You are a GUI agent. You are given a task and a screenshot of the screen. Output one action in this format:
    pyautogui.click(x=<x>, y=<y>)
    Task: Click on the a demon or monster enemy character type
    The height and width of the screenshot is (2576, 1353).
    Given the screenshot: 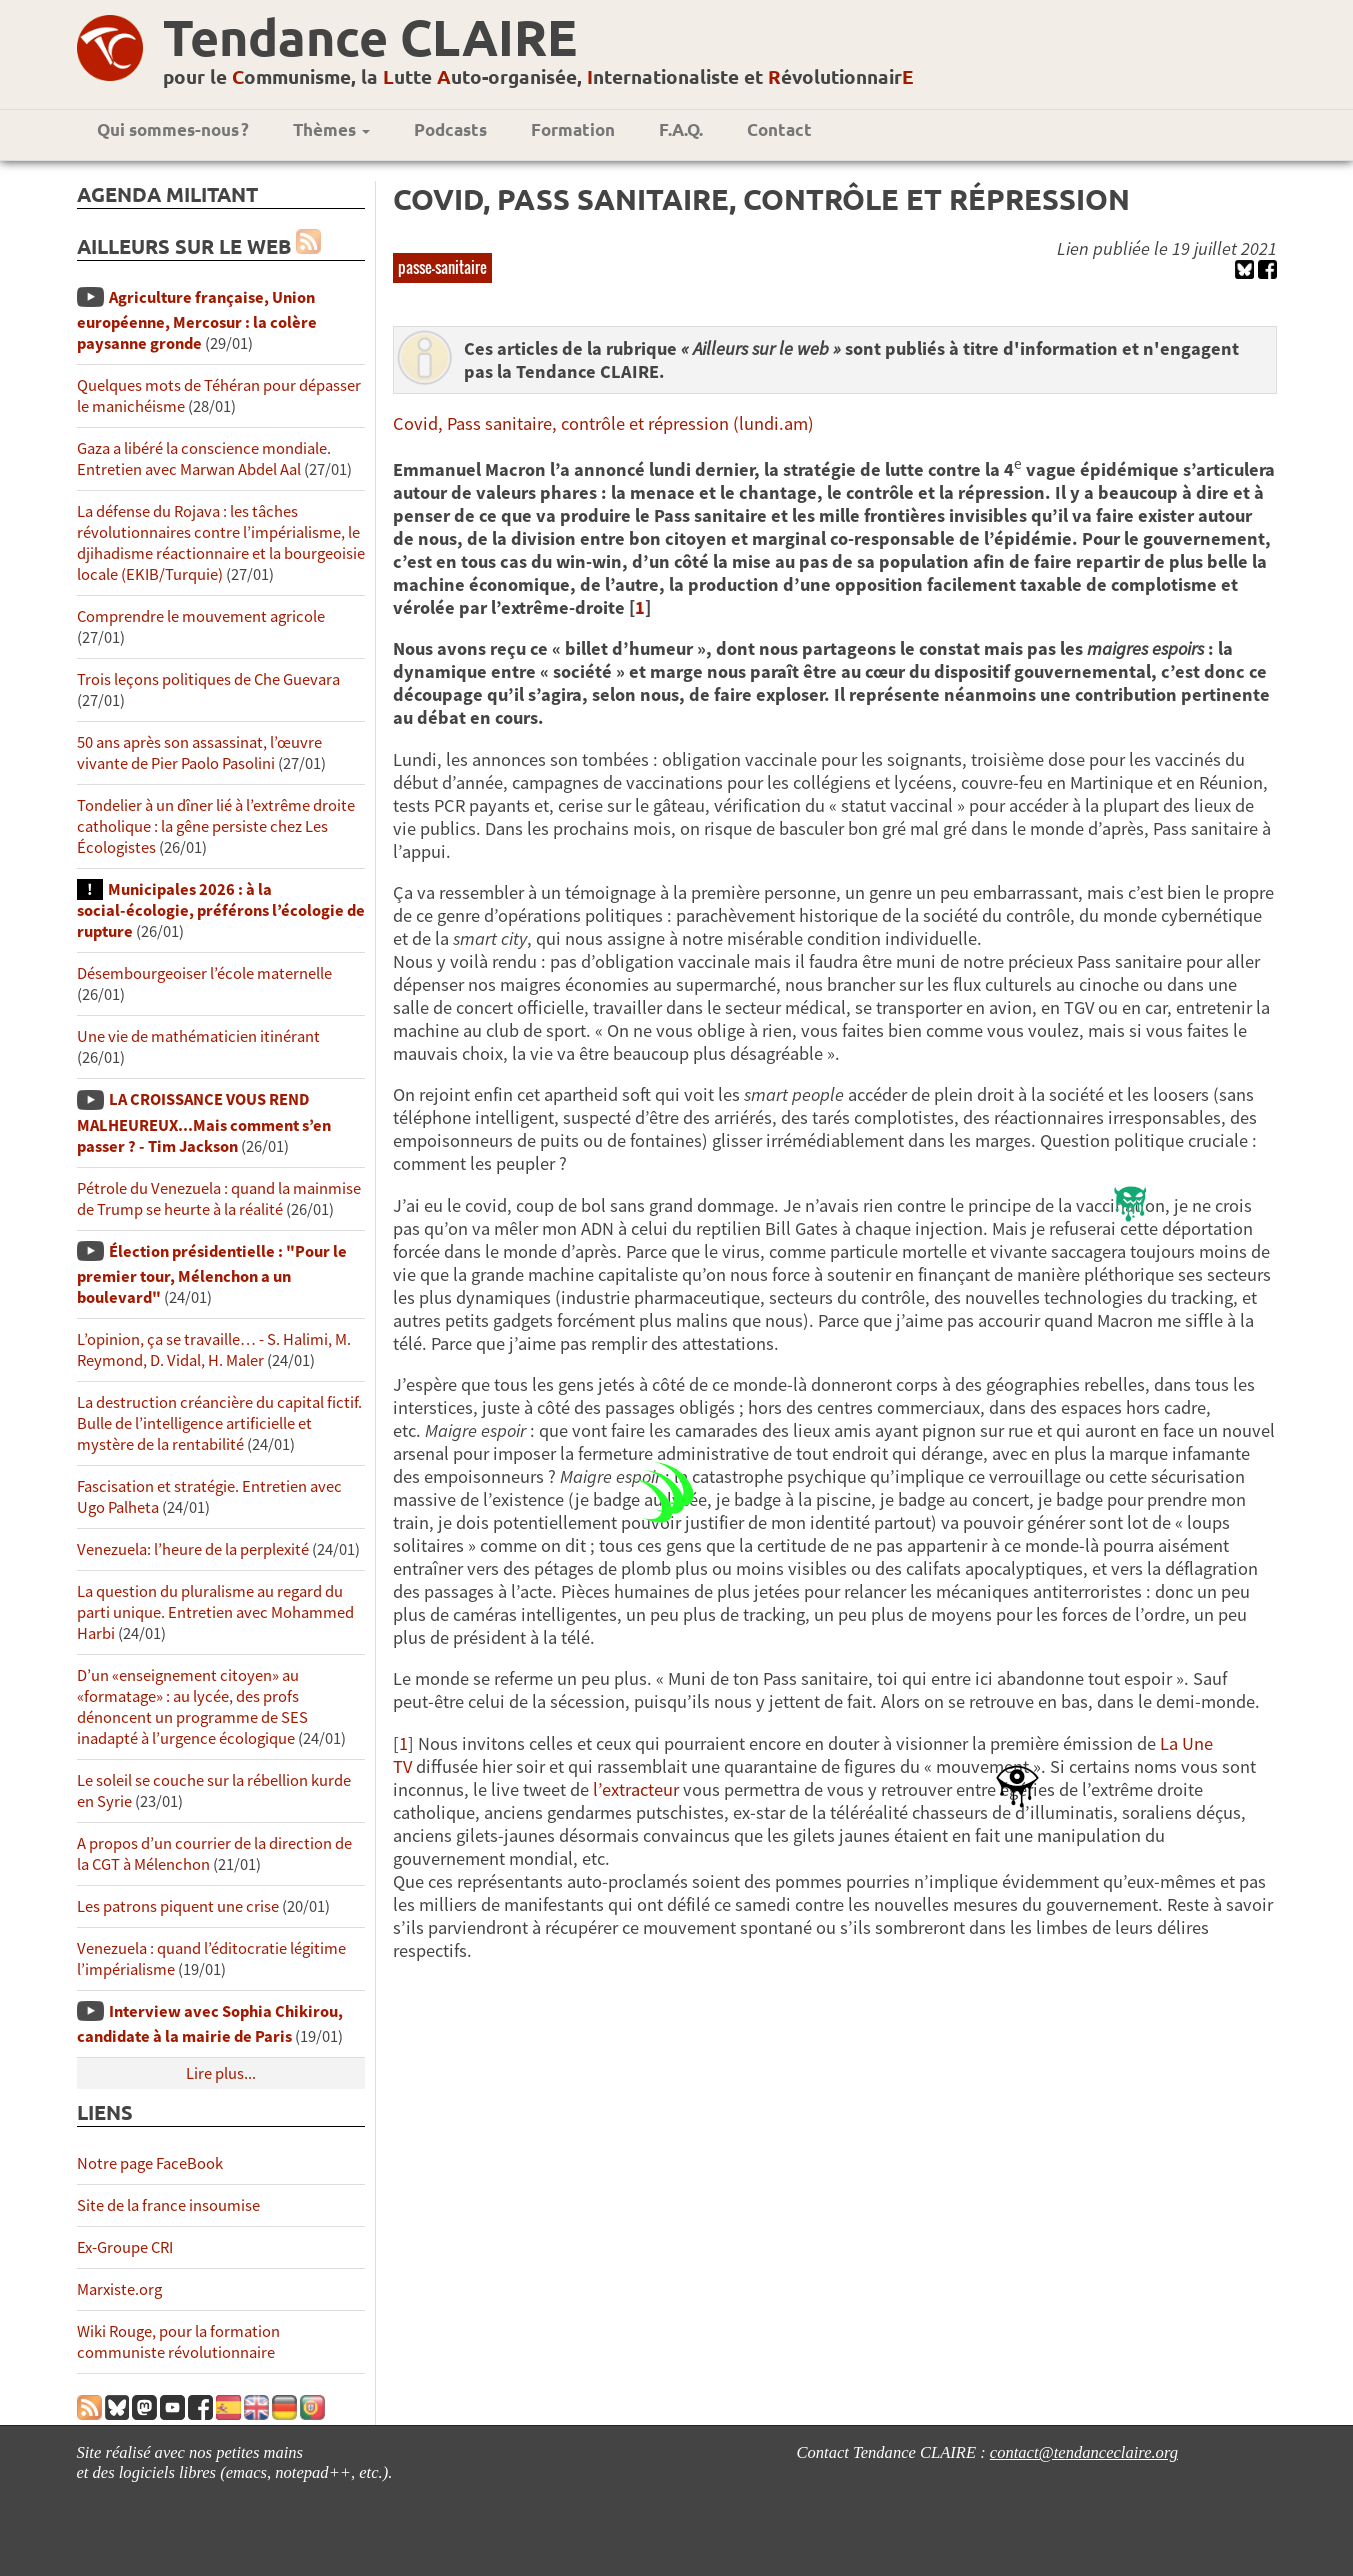 What is the action you would take?
    pyautogui.click(x=1130, y=1204)
    